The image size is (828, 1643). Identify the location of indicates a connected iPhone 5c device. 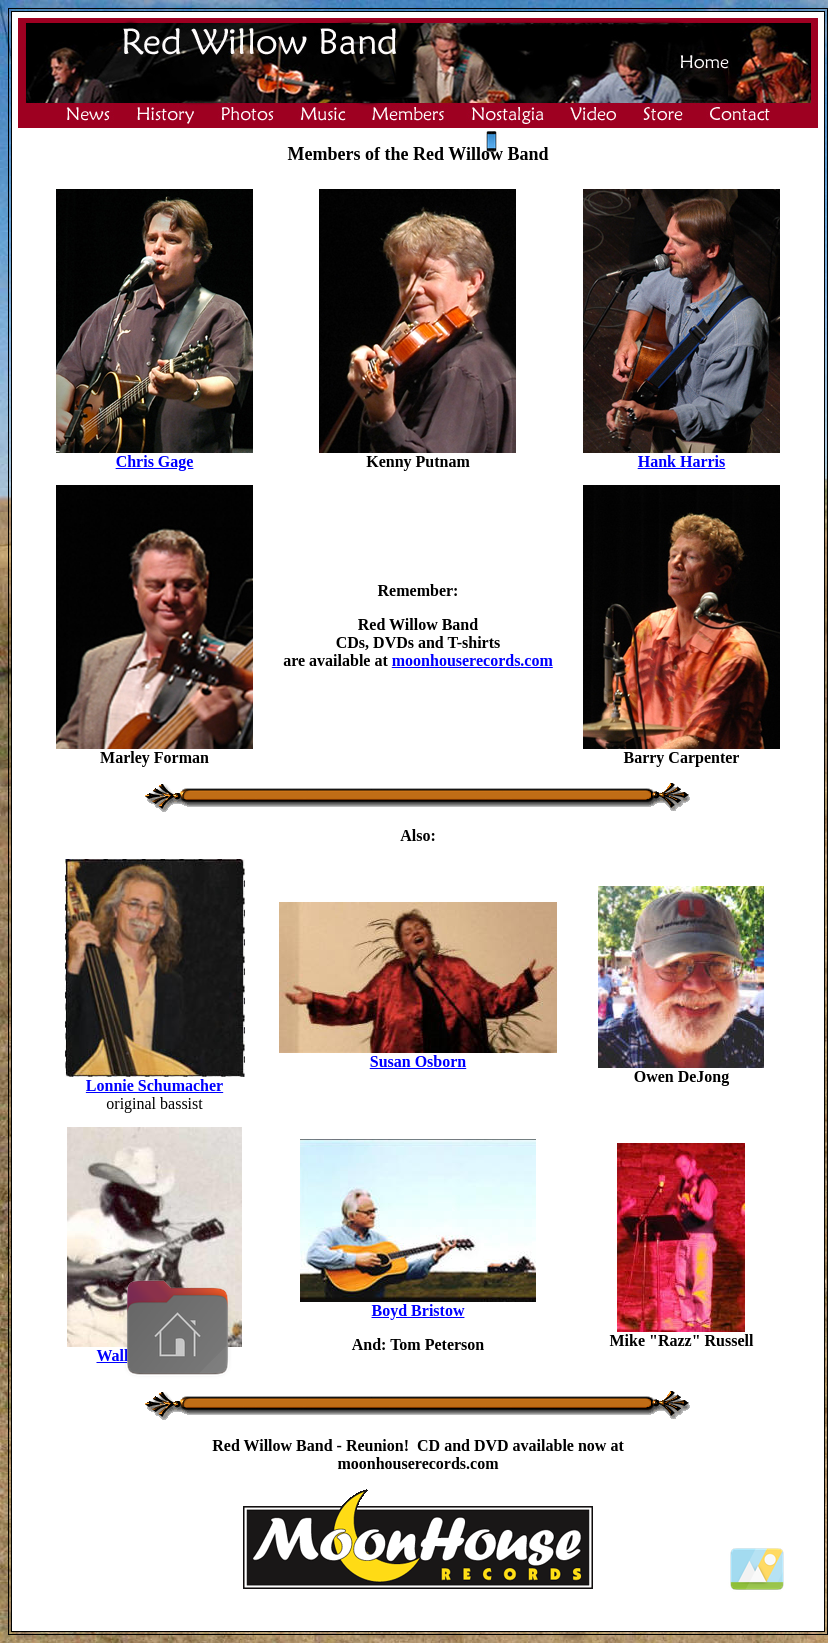
(491, 141).